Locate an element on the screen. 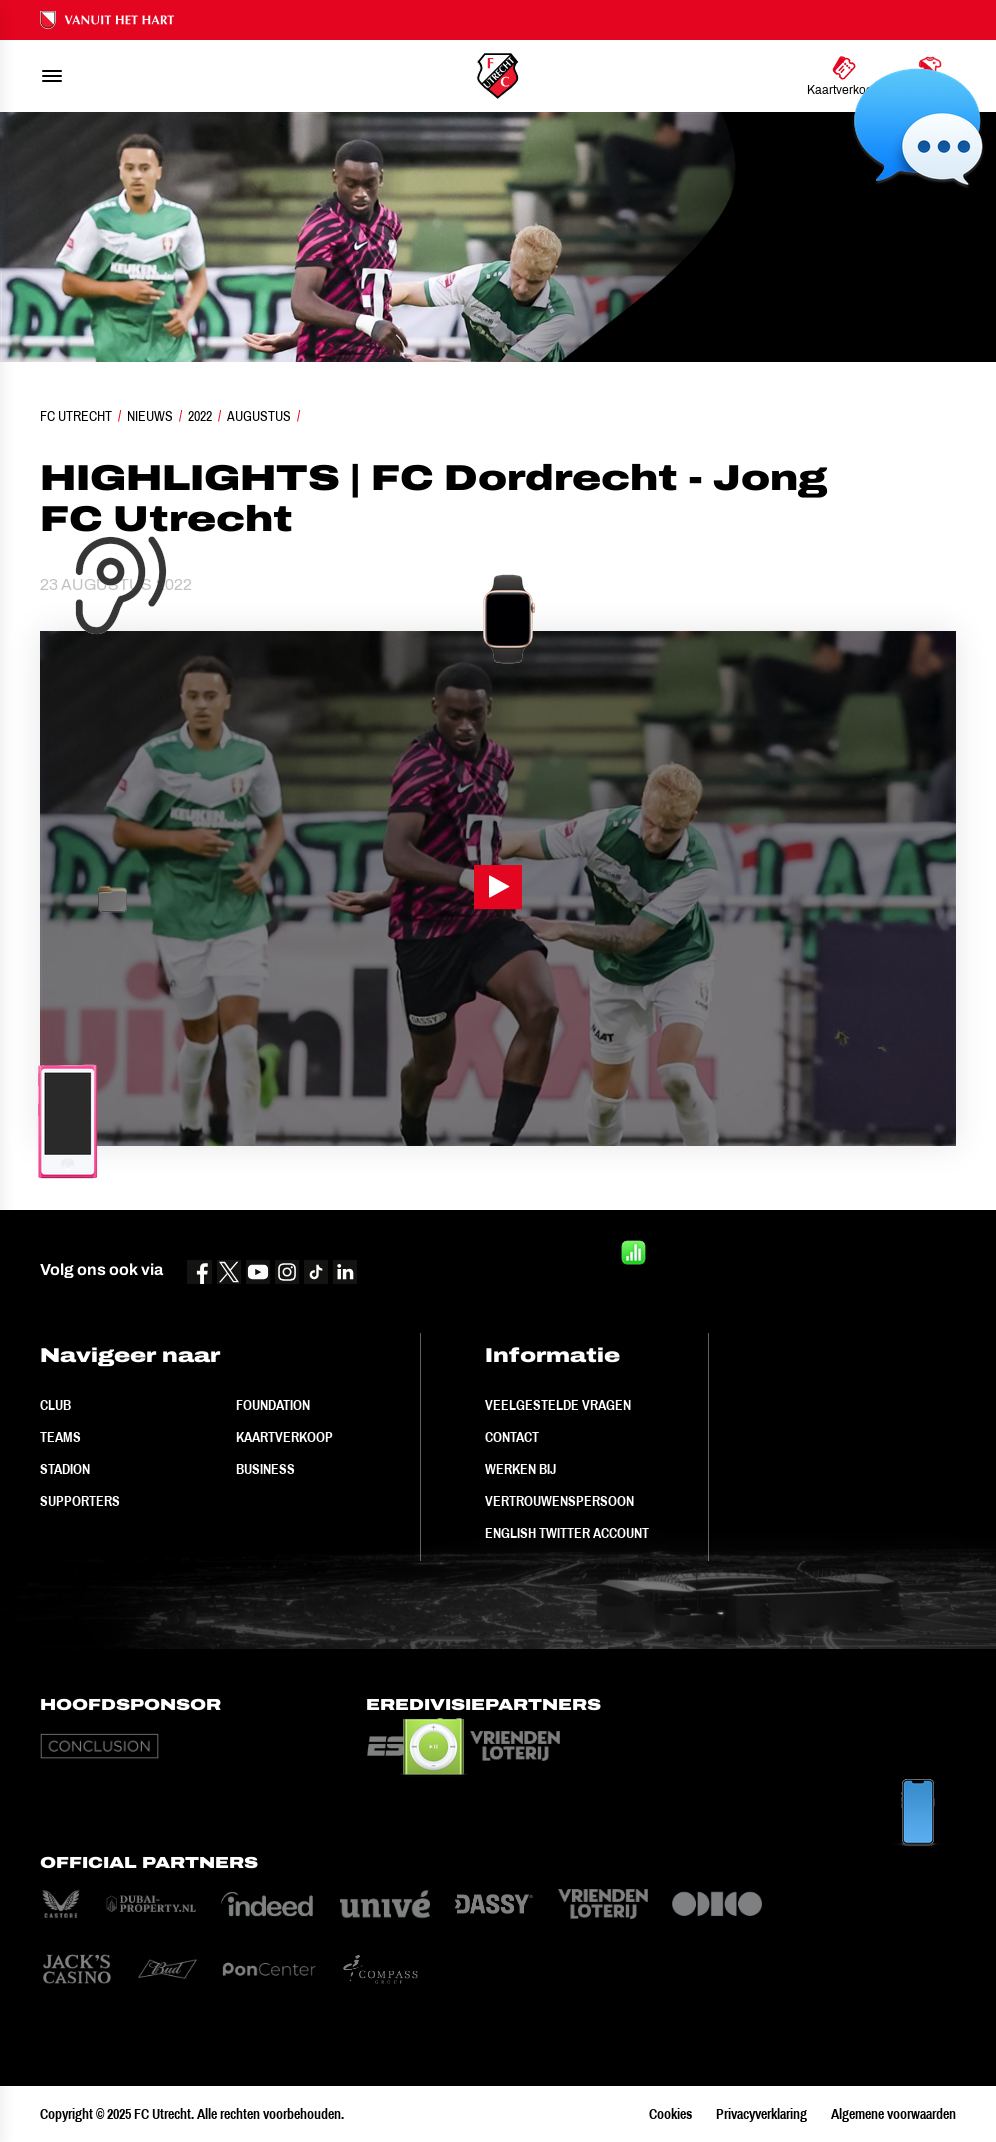 The height and width of the screenshot is (2142, 996). open game center messages and friend requests is located at coordinates (918, 127).